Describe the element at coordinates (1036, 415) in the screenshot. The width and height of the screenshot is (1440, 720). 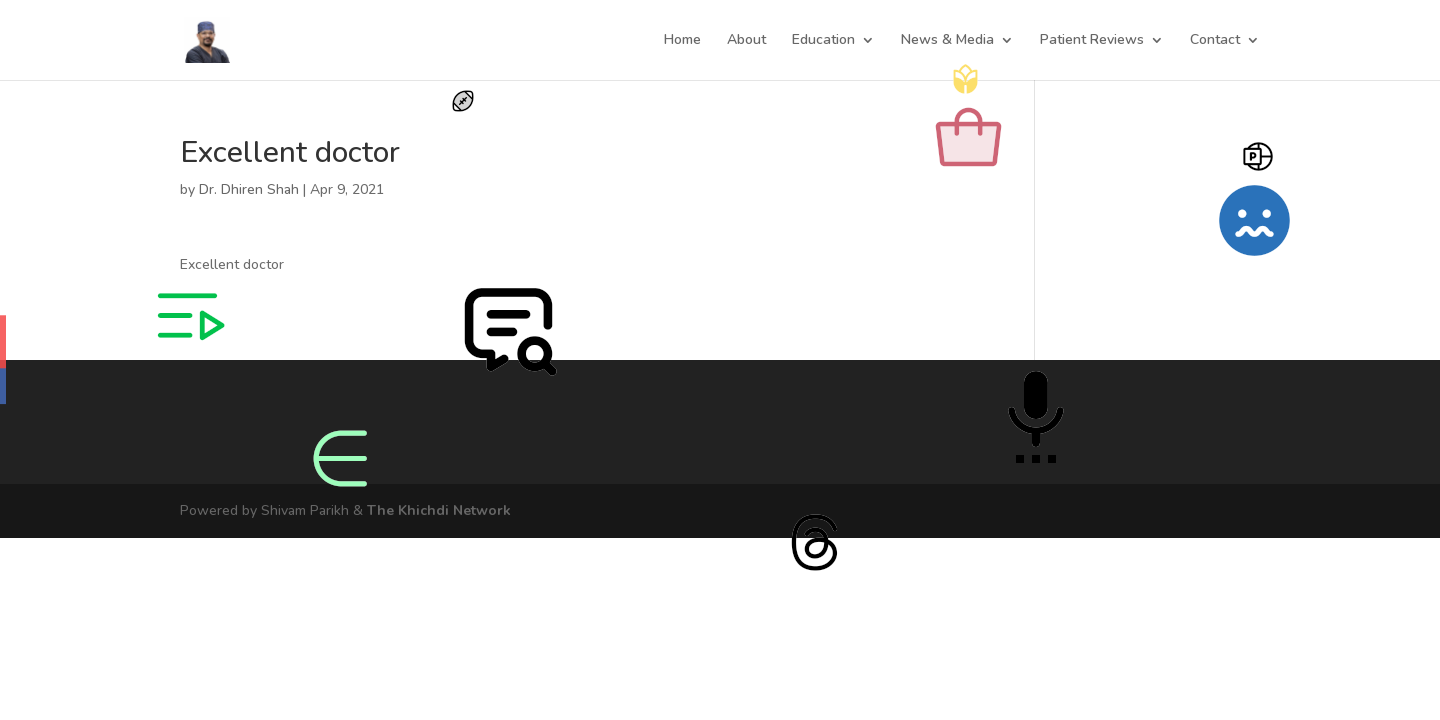
I see `access voice input settings` at that location.